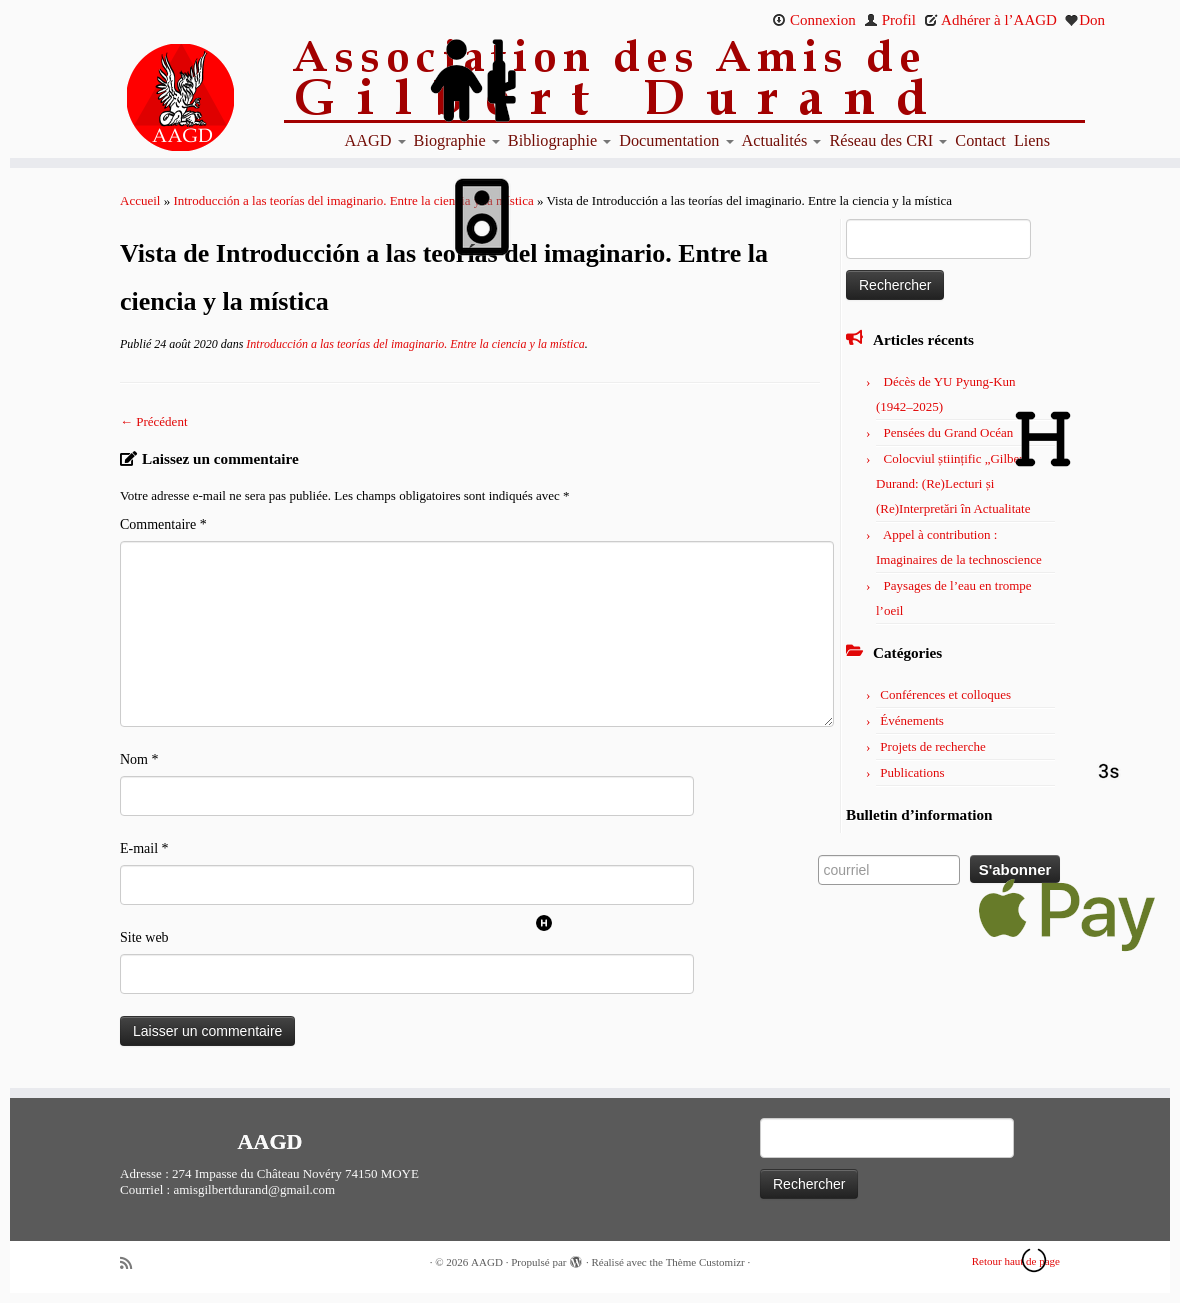  I want to click on insert a heading or header text, so click(1043, 439).